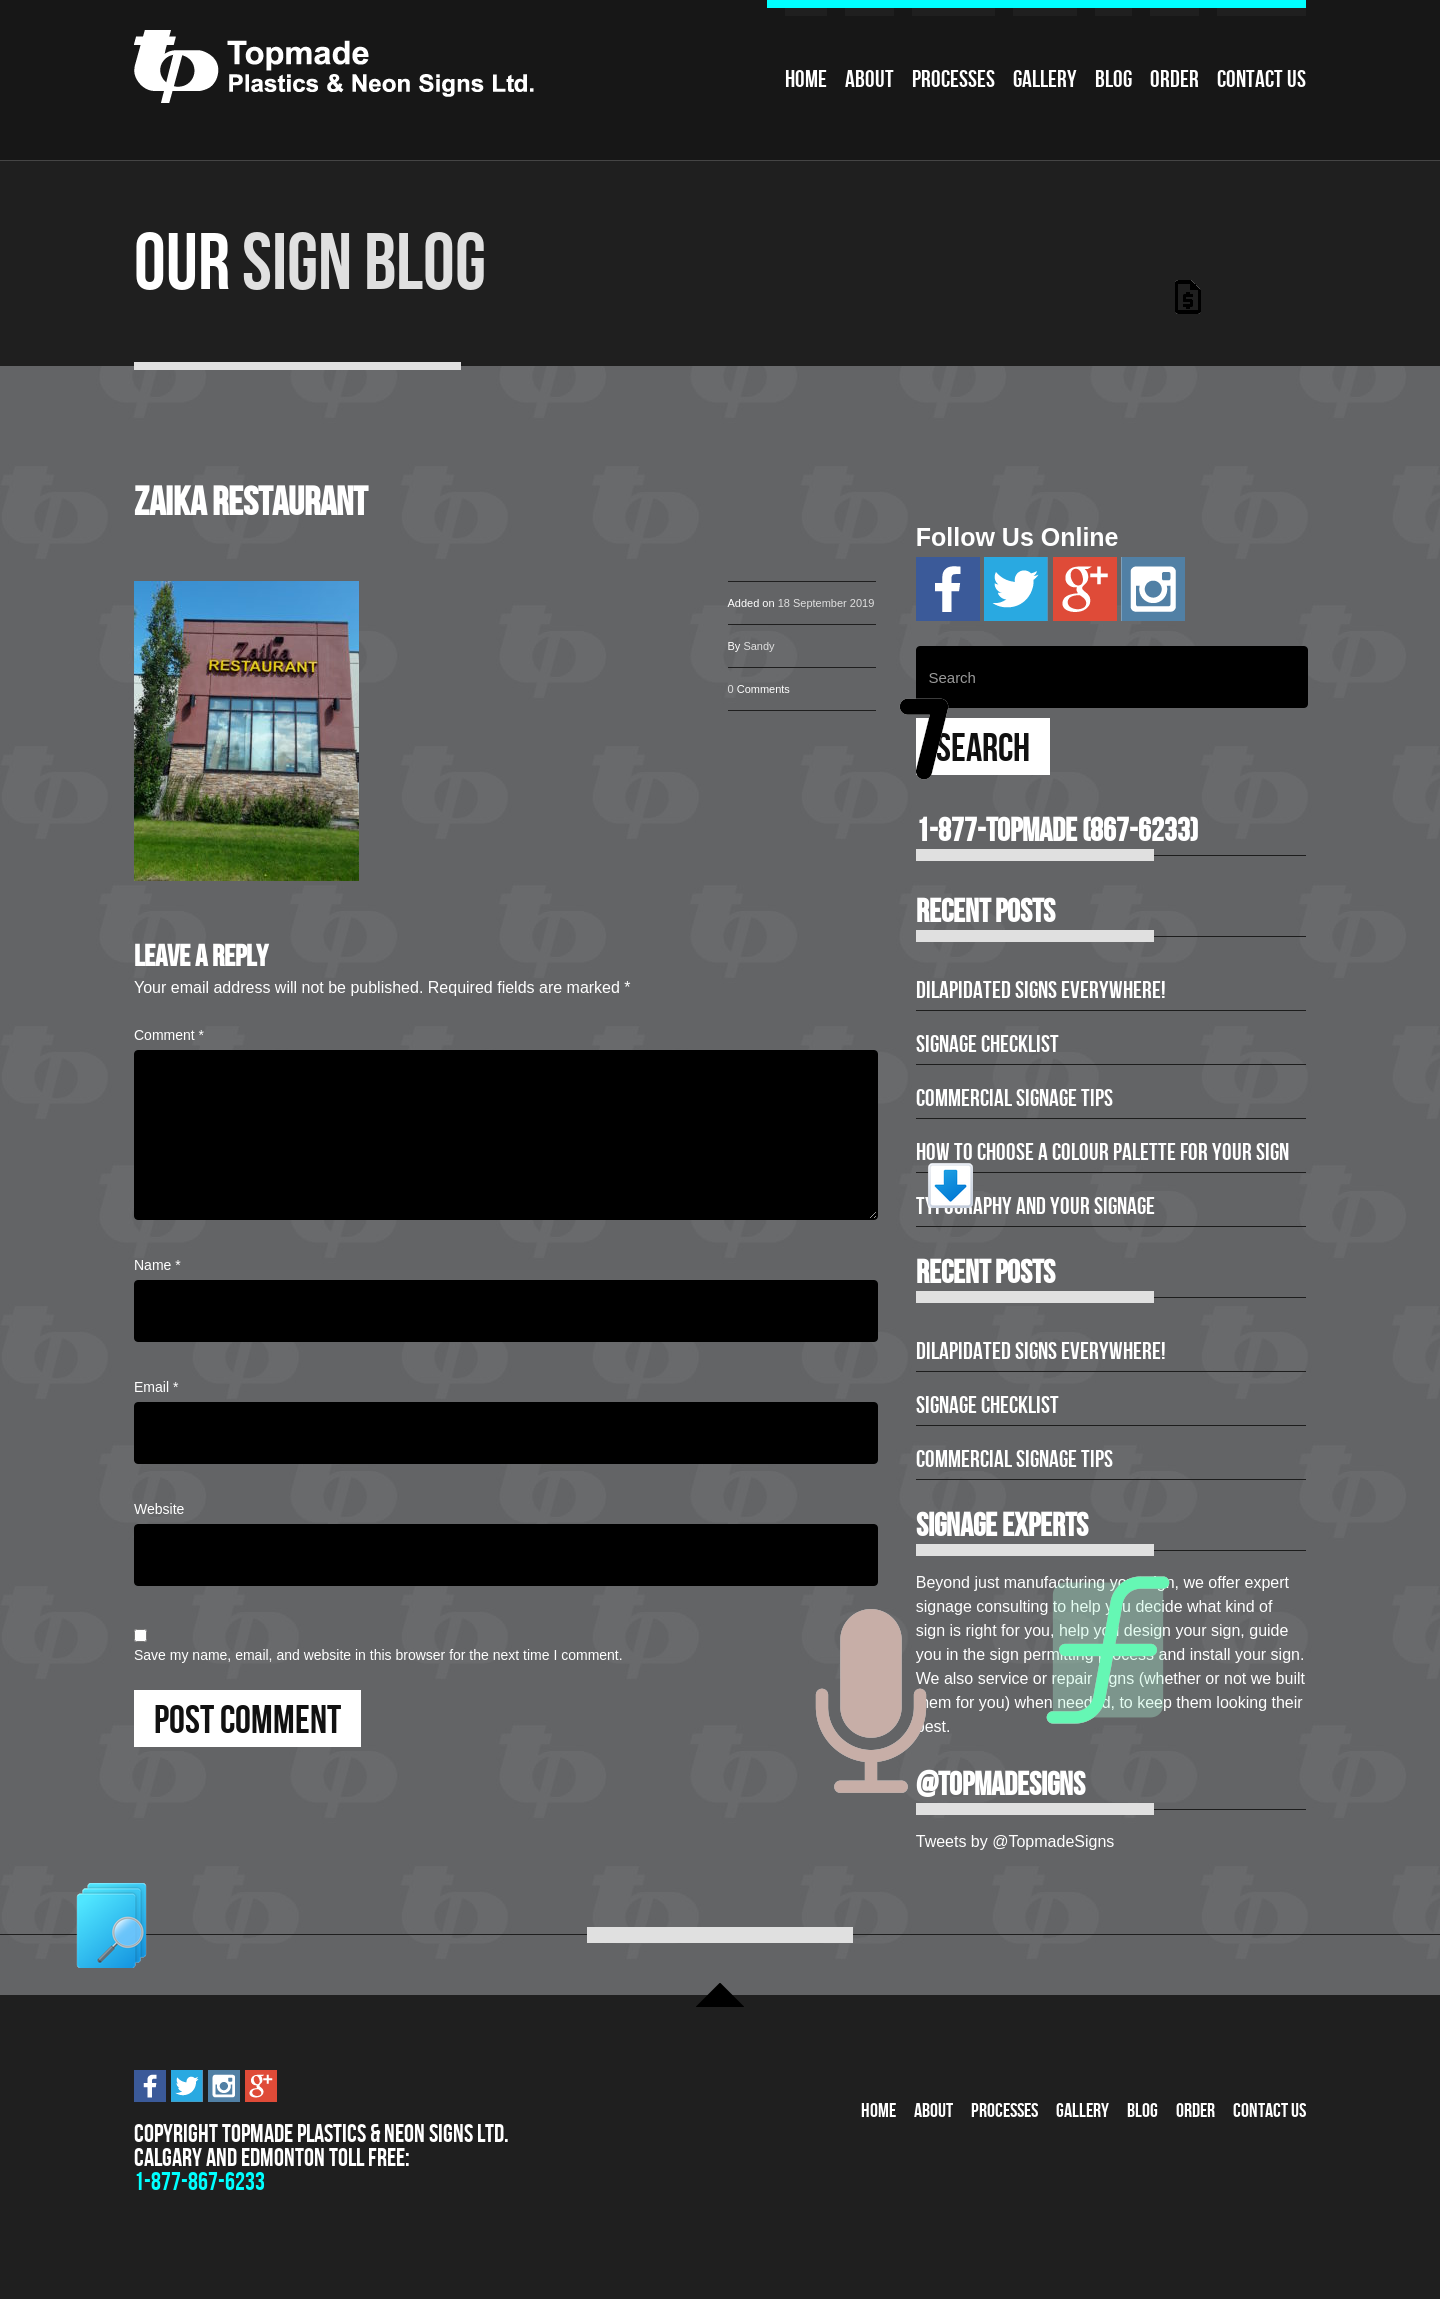 The width and height of the screenshot is (1440, 2299). What do you see at coordinates (1108, 1650) in the screenshot?
I see `insert a mathematical function or formula` at bounding box center [1108, 1650].